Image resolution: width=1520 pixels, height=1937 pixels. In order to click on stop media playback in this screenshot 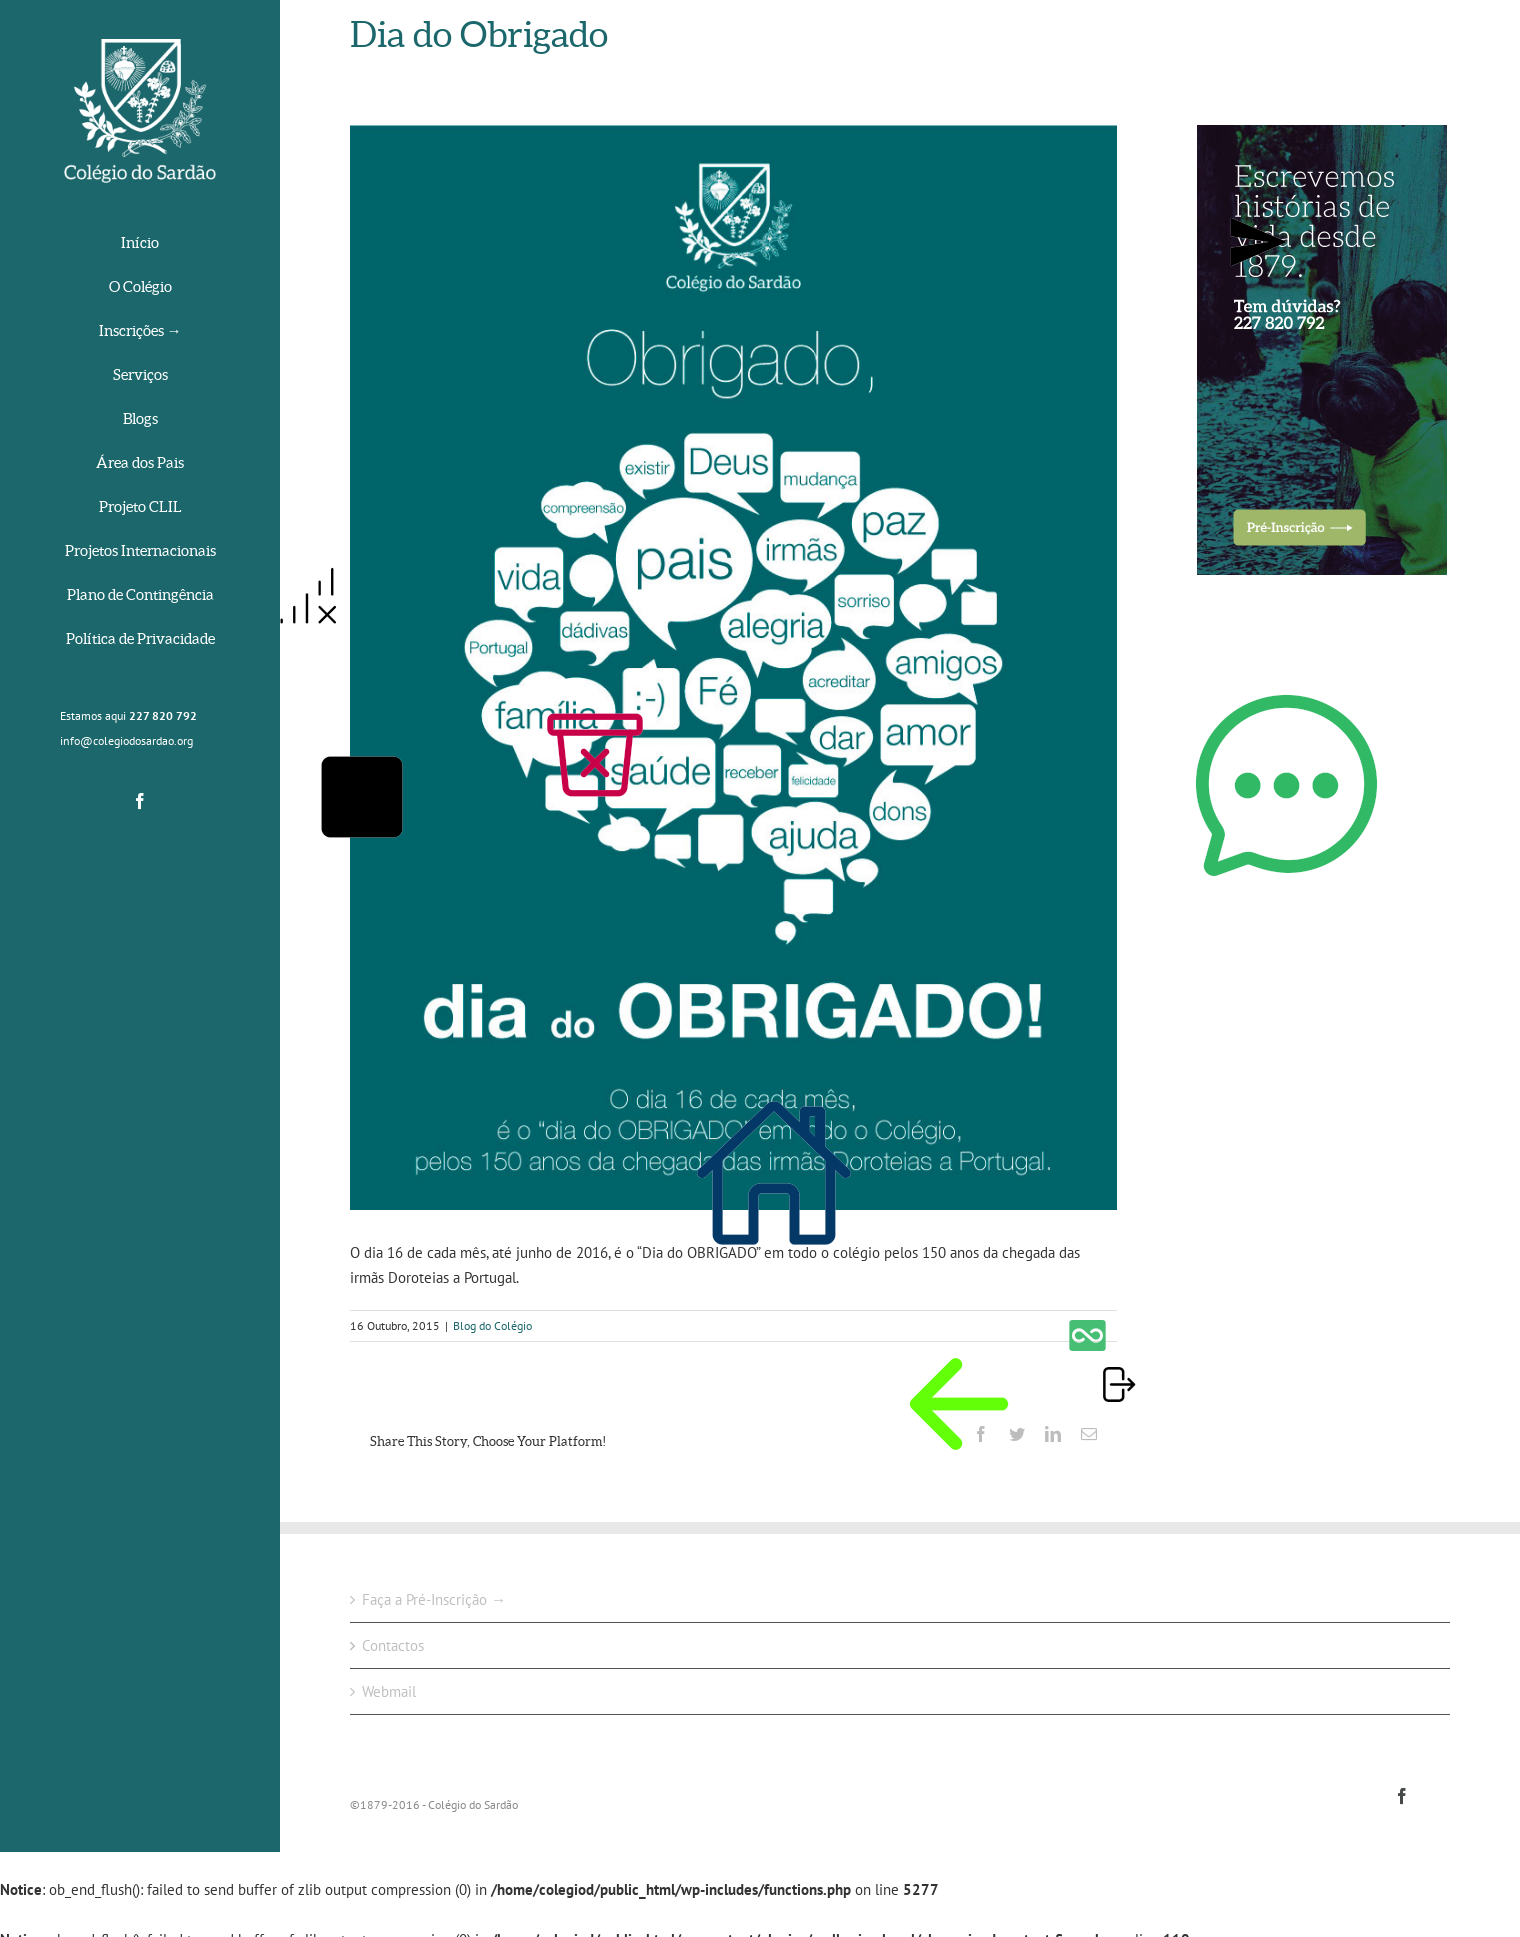, I will do `click(362, 797)`.